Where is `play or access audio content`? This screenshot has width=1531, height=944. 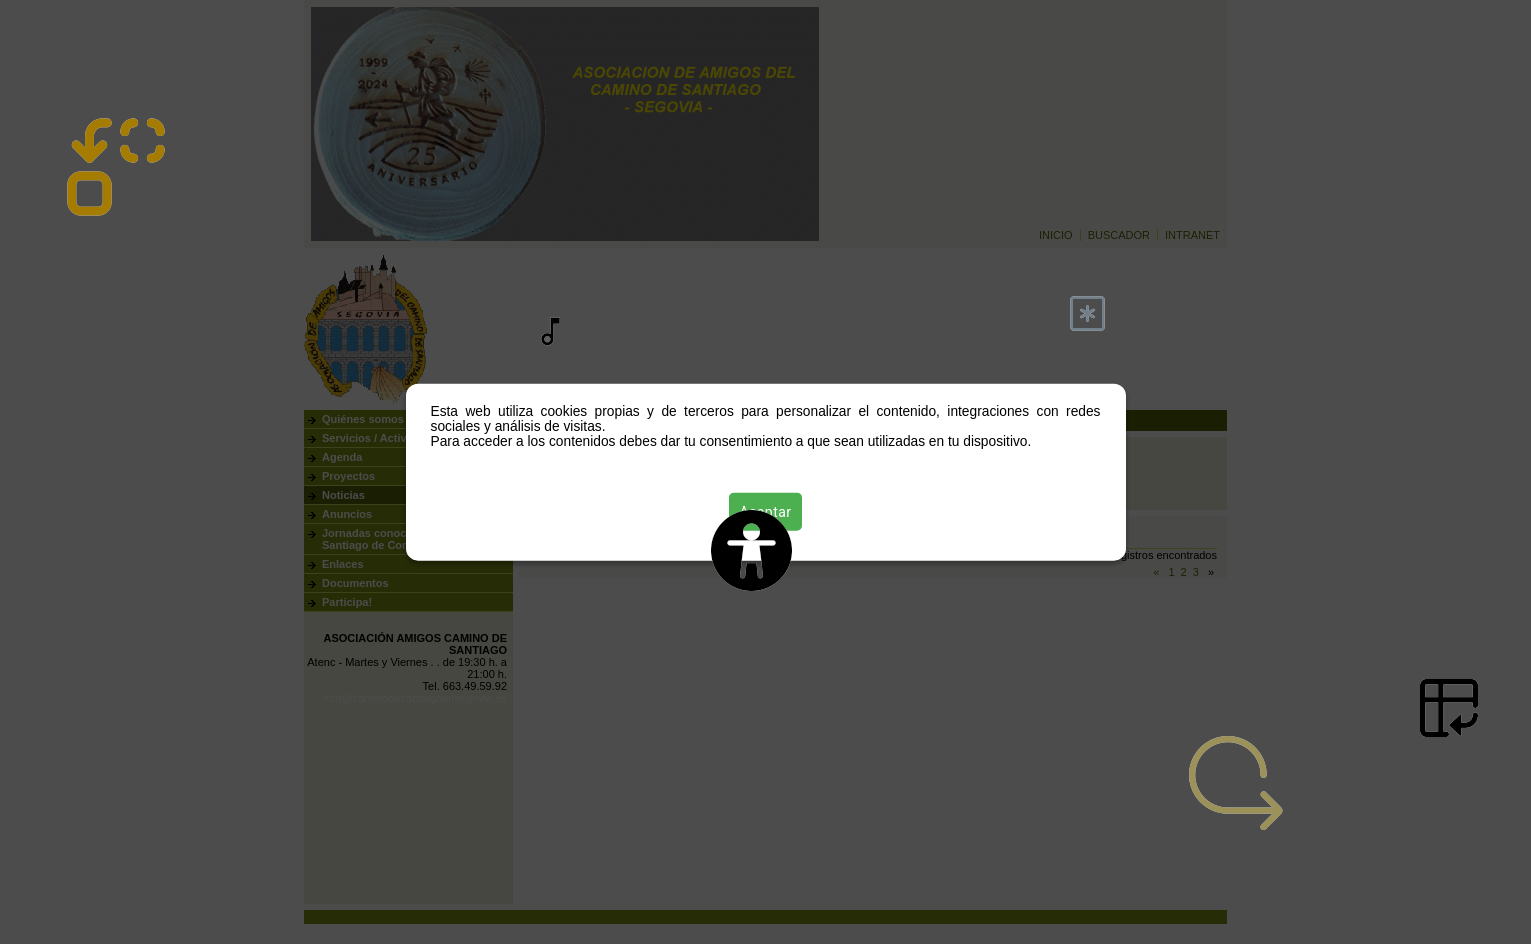 play or access audio content is located at coordinates (550, 331).